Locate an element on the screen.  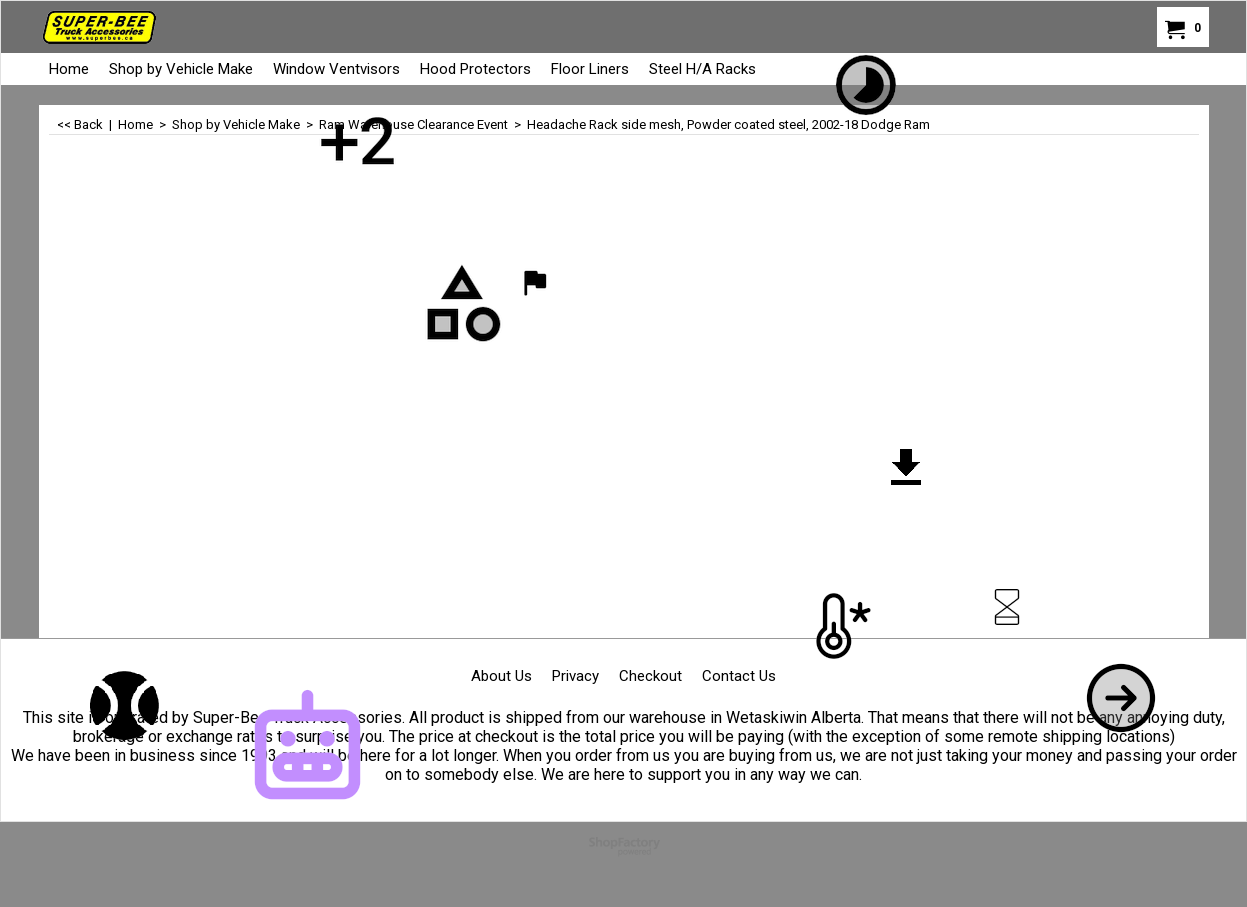
access timelapse camera mode is located at coordinates (866, 85).